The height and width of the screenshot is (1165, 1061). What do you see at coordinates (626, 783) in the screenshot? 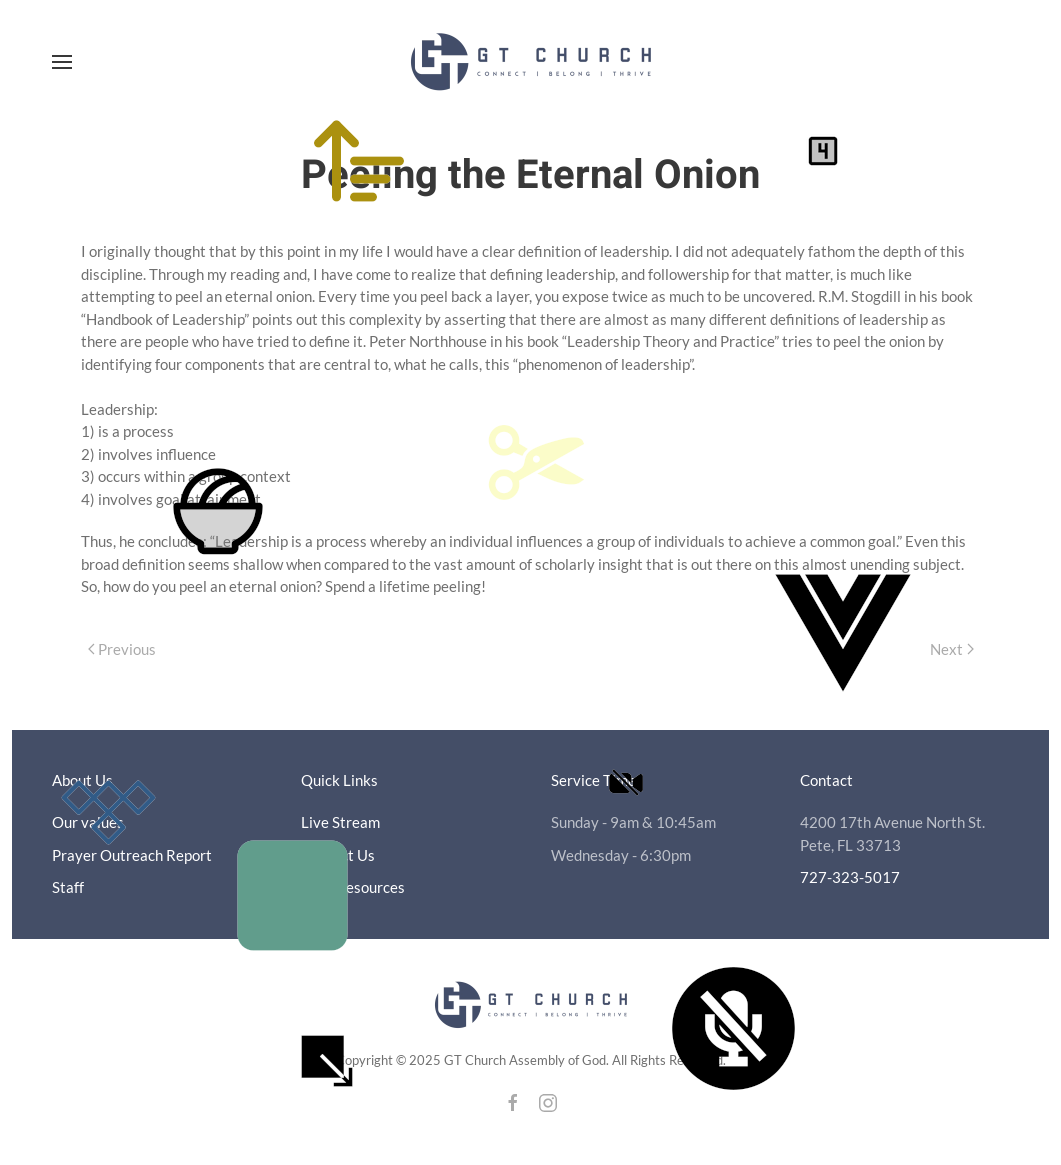
I see `turn off camera or disable video` at bounding box center [626, 783].